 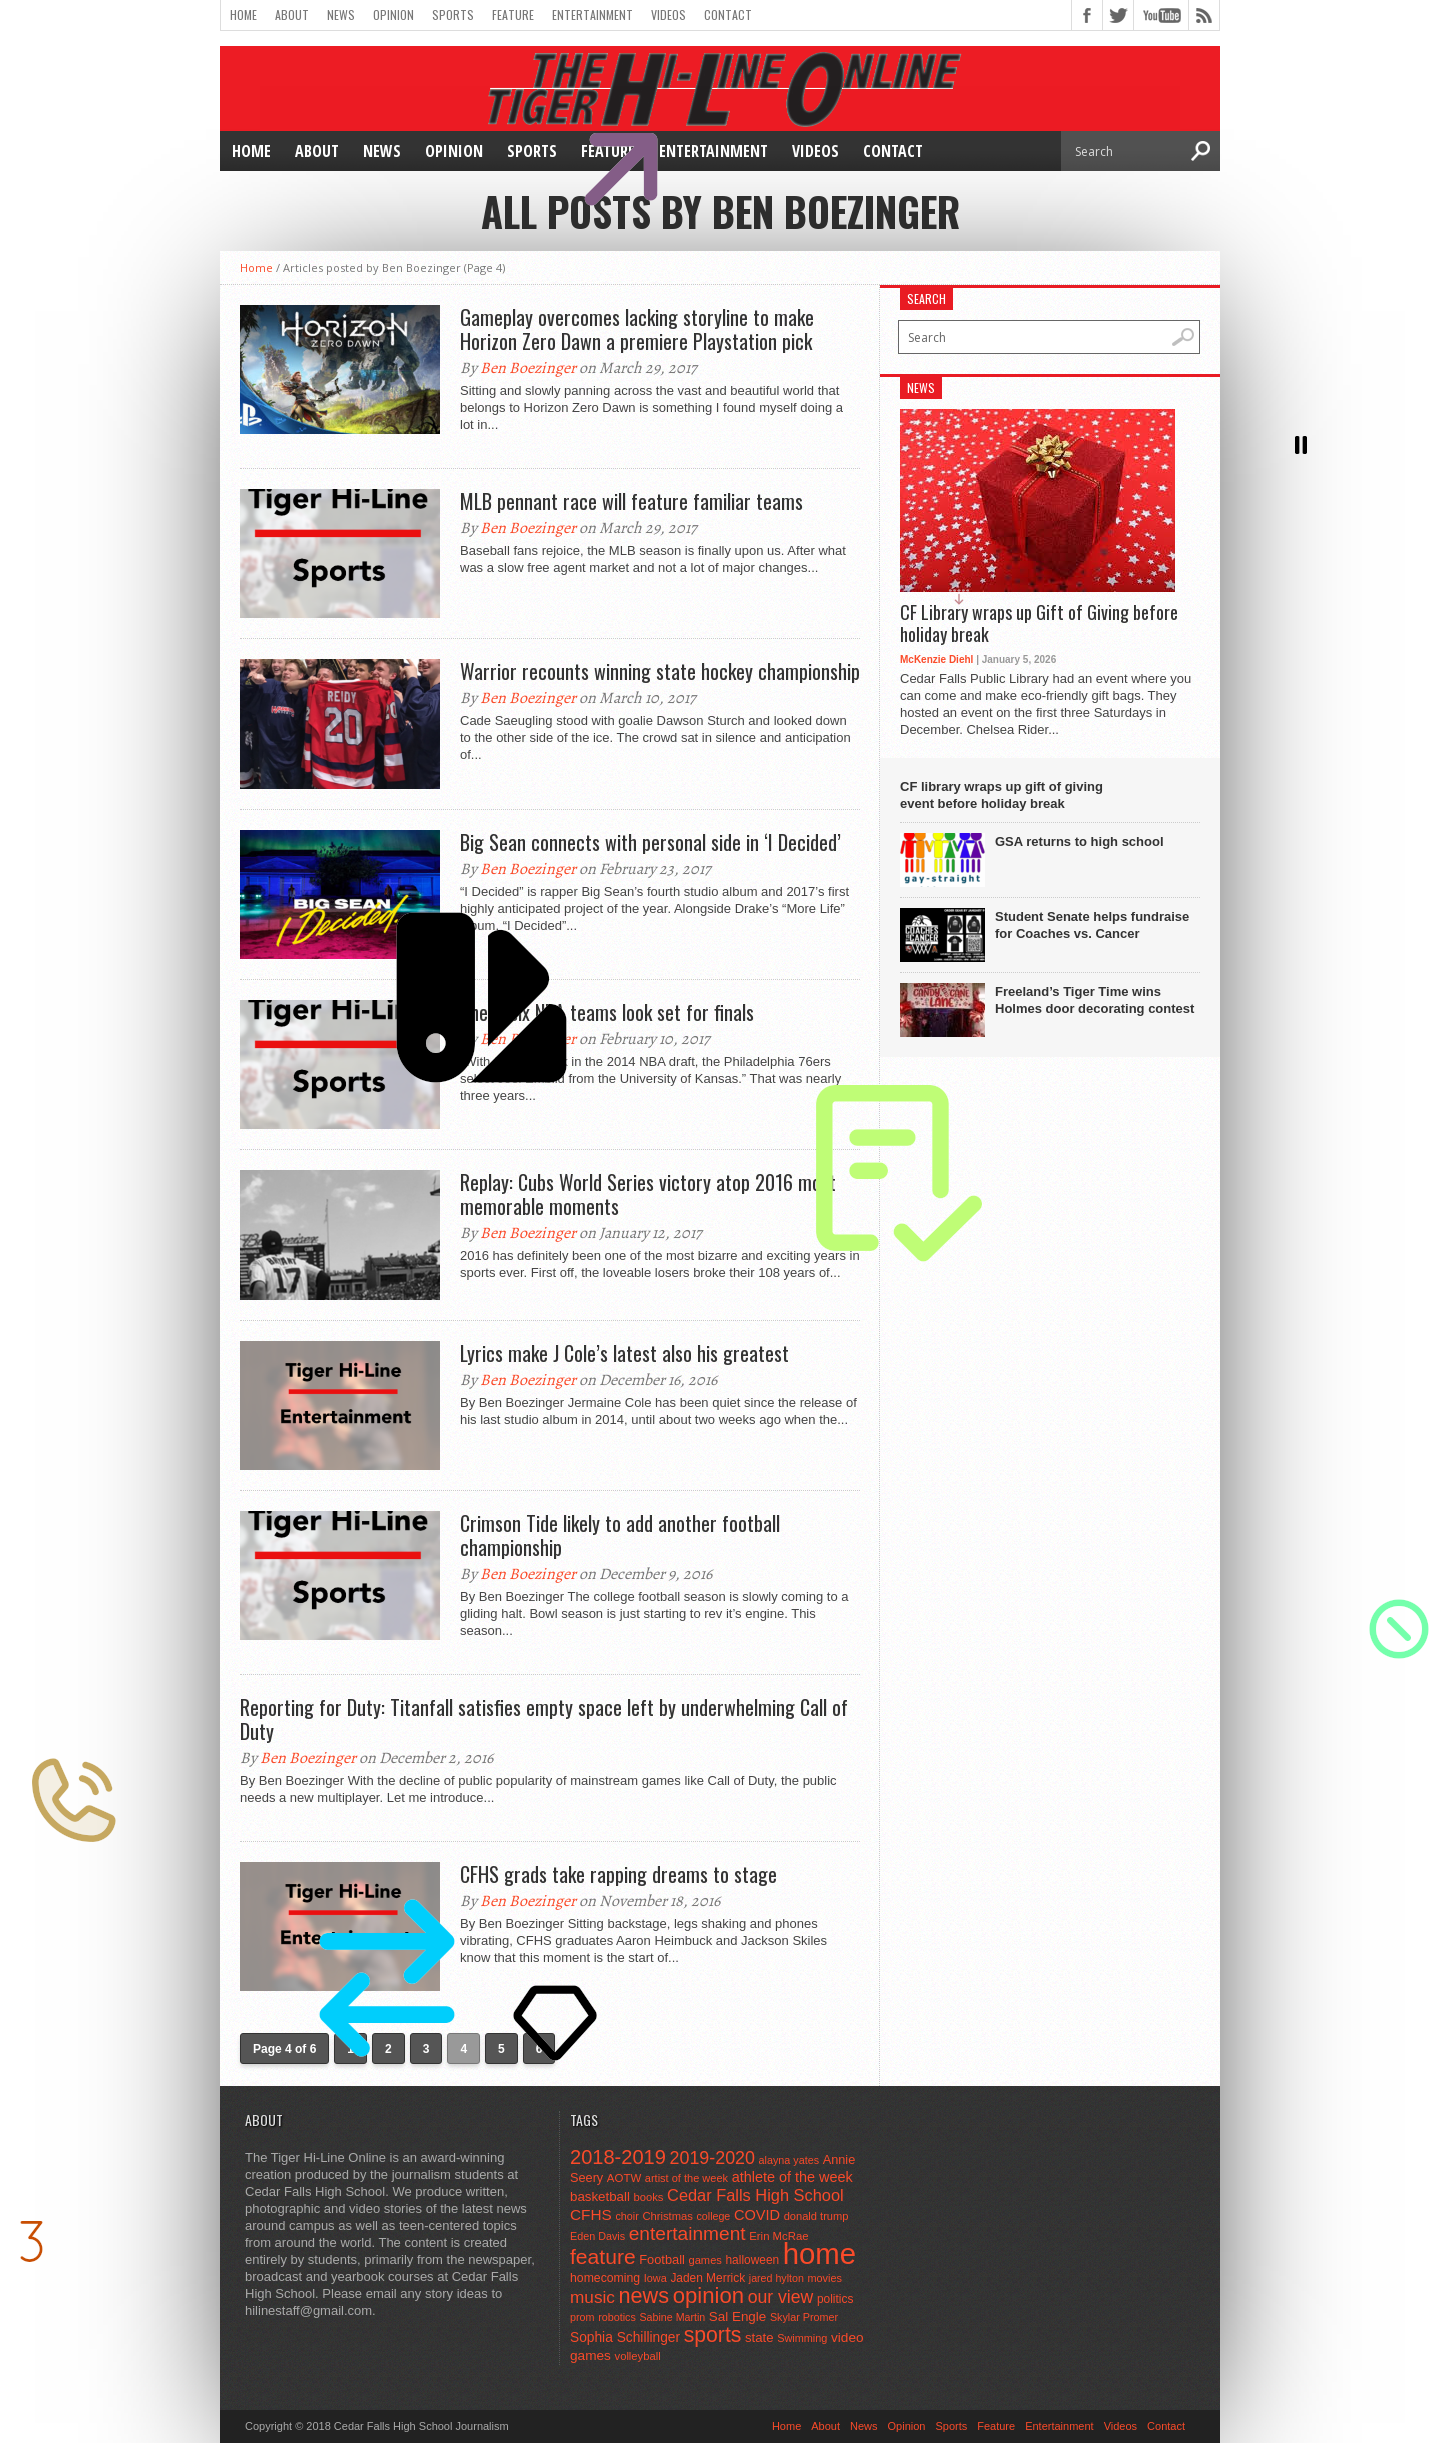 I want to click on indicates step three in a multi-step process, so click(x=31, y=2241).